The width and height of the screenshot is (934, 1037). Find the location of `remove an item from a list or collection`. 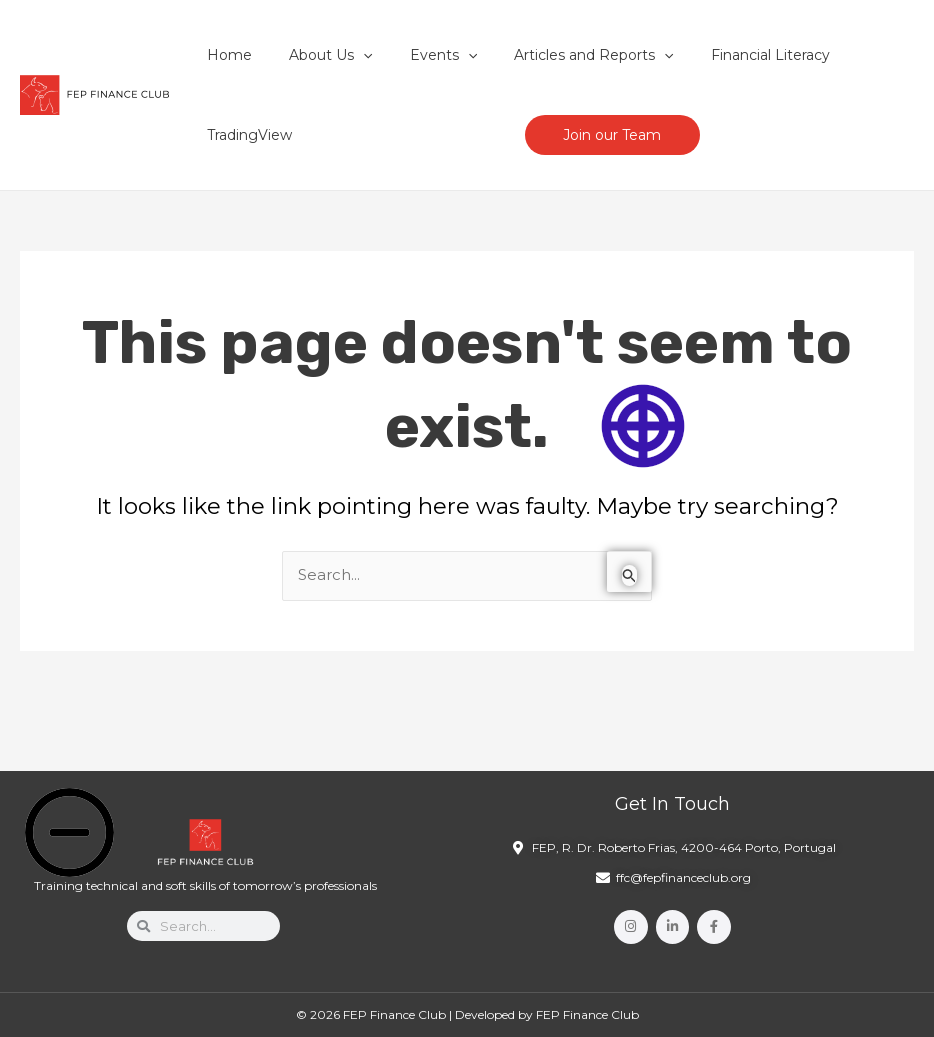

remove an item from a list or collection is located at coordinates (69, 832).